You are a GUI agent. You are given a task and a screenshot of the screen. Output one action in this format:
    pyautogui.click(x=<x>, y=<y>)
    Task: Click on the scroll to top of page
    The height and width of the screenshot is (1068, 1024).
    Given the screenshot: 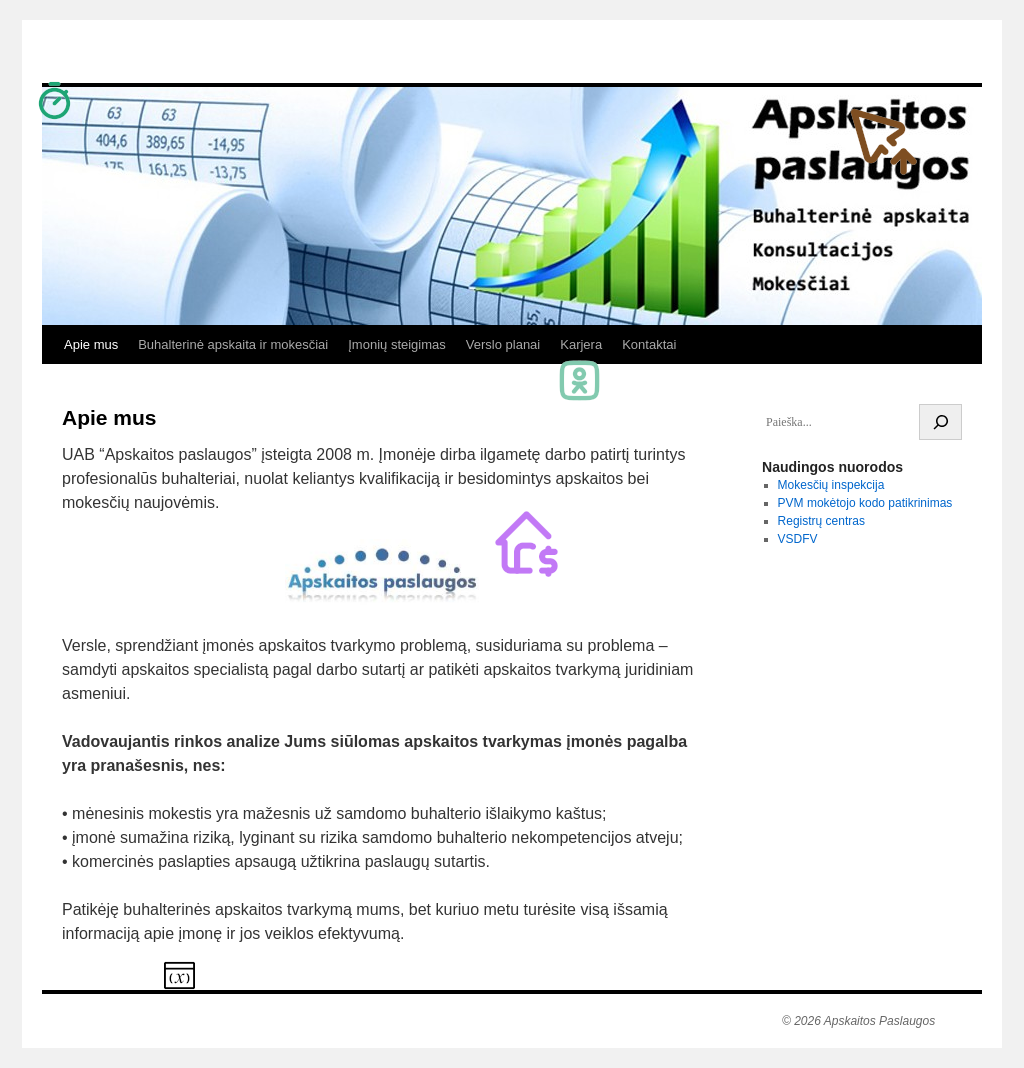 What is the action you would take?
    pyautogui.click(x=880, y=138)
    